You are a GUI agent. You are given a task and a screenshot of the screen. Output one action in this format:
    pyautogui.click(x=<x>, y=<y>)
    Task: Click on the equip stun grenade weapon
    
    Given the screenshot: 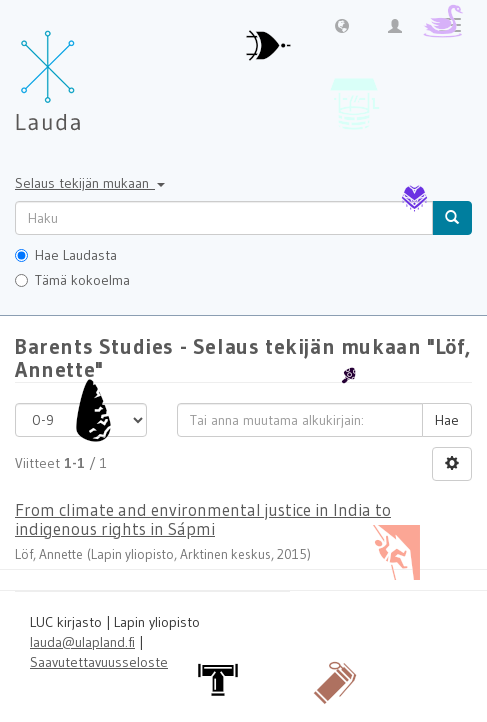 What is the action you would take?
    pyautogui.click(x=335, y=683)
    